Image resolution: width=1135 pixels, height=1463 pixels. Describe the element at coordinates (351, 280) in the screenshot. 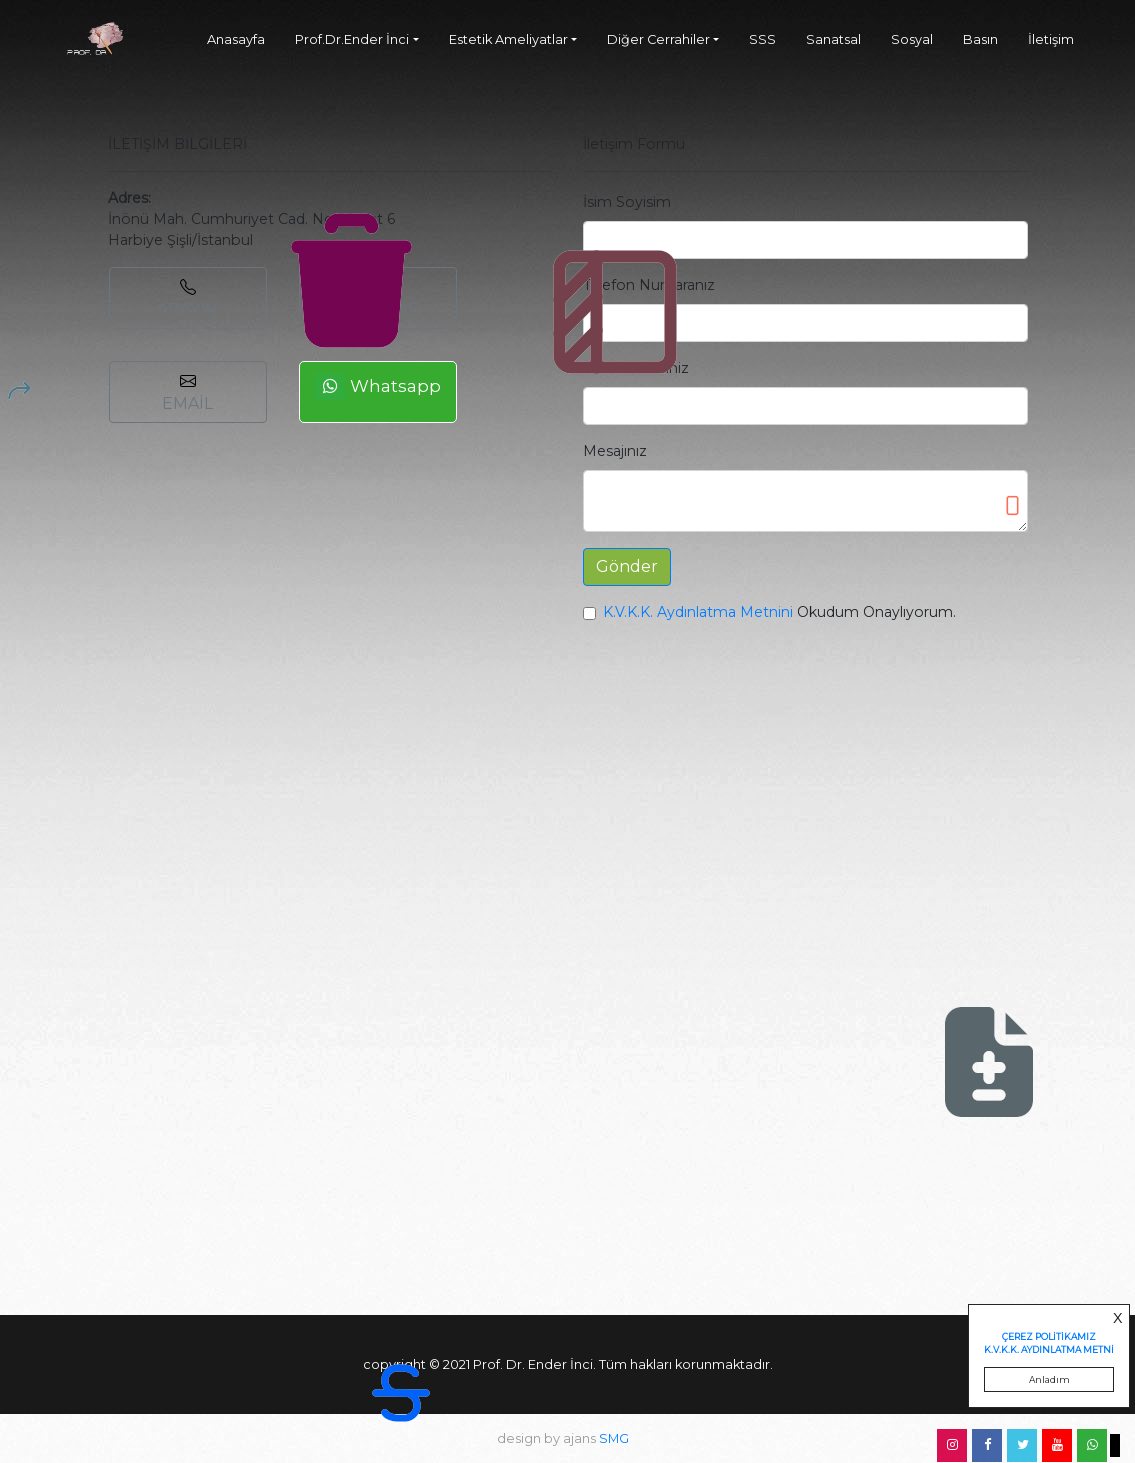

I see `delete selected item` at that location.